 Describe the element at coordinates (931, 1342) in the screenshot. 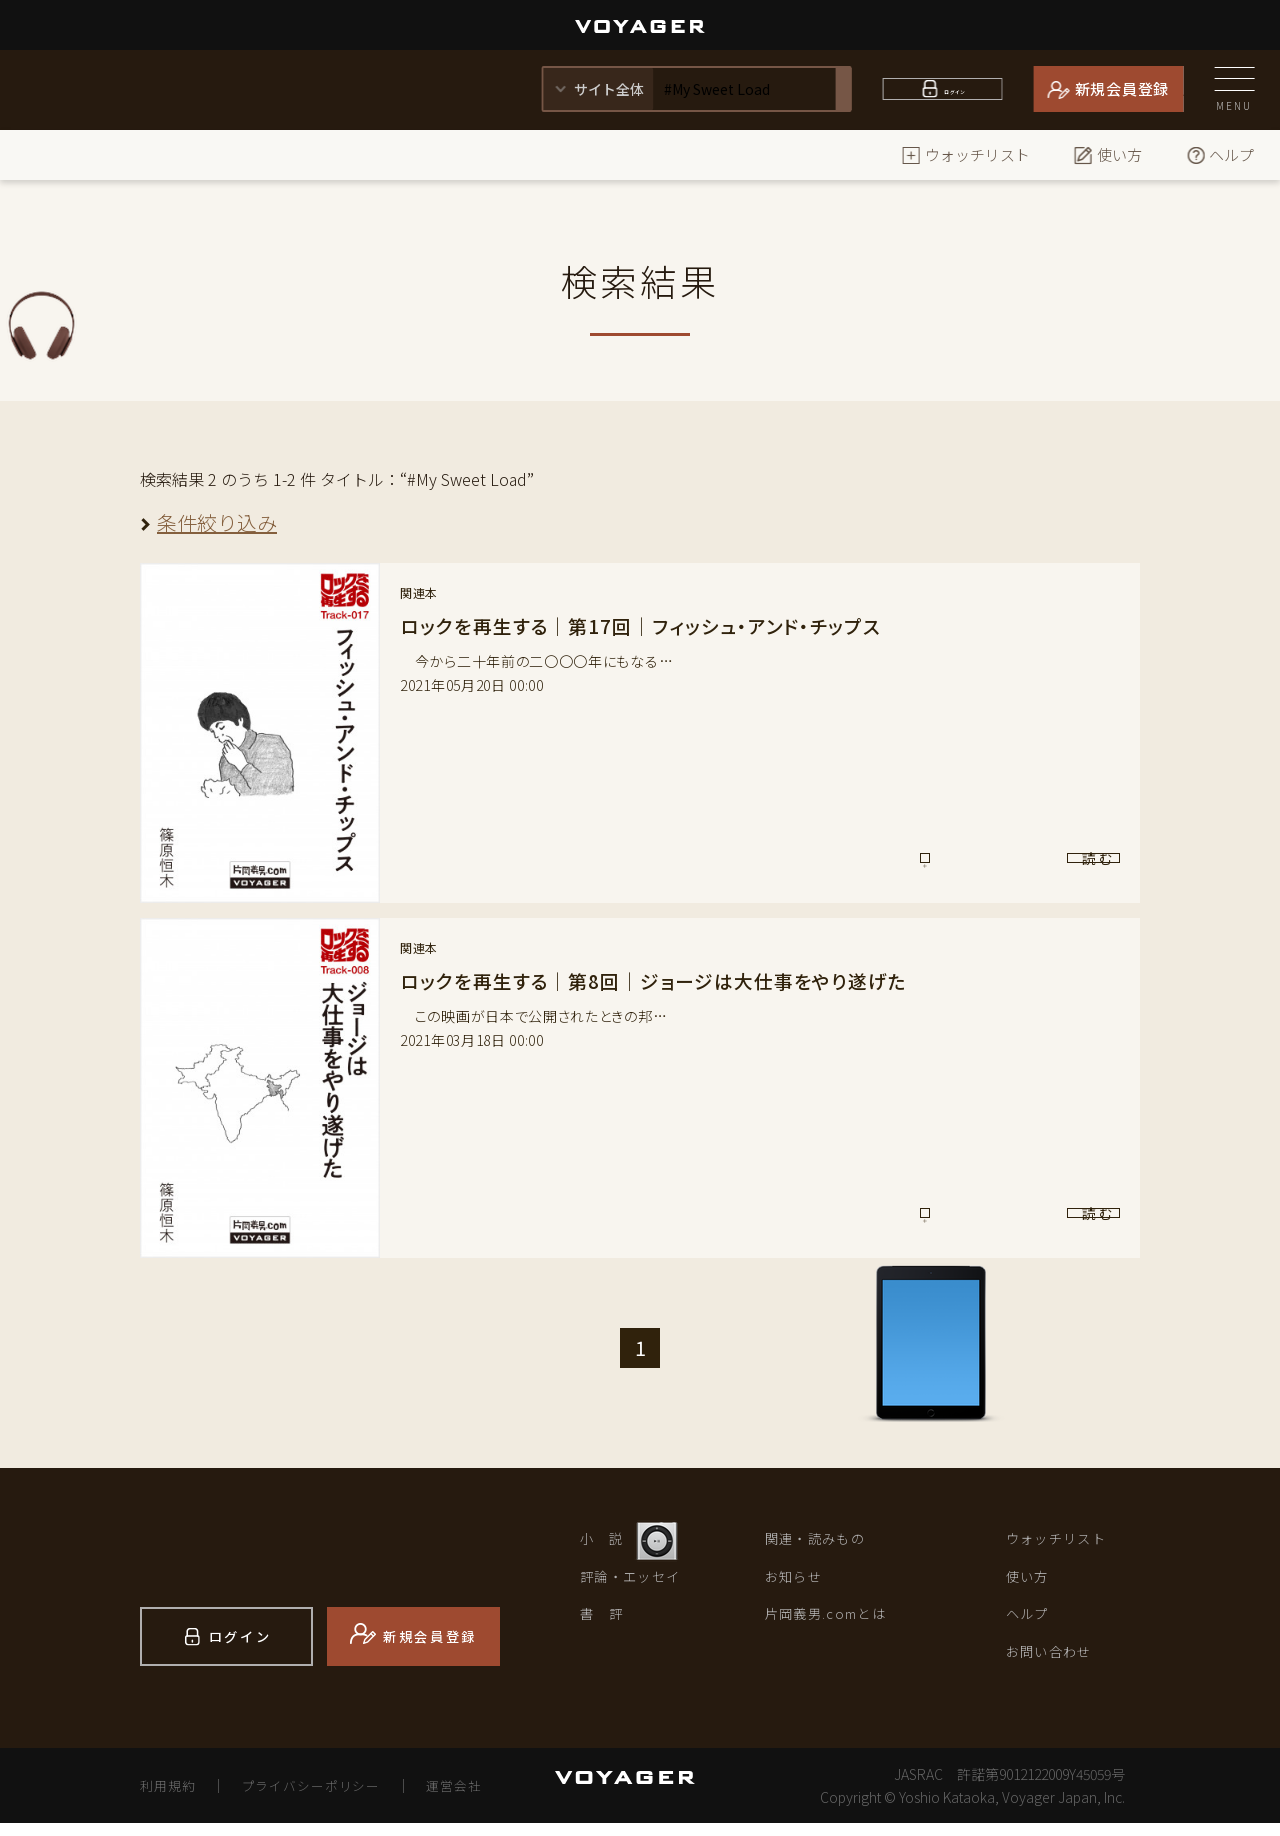

I see `iPad Air 2 device with cellular connectivity` at that location.